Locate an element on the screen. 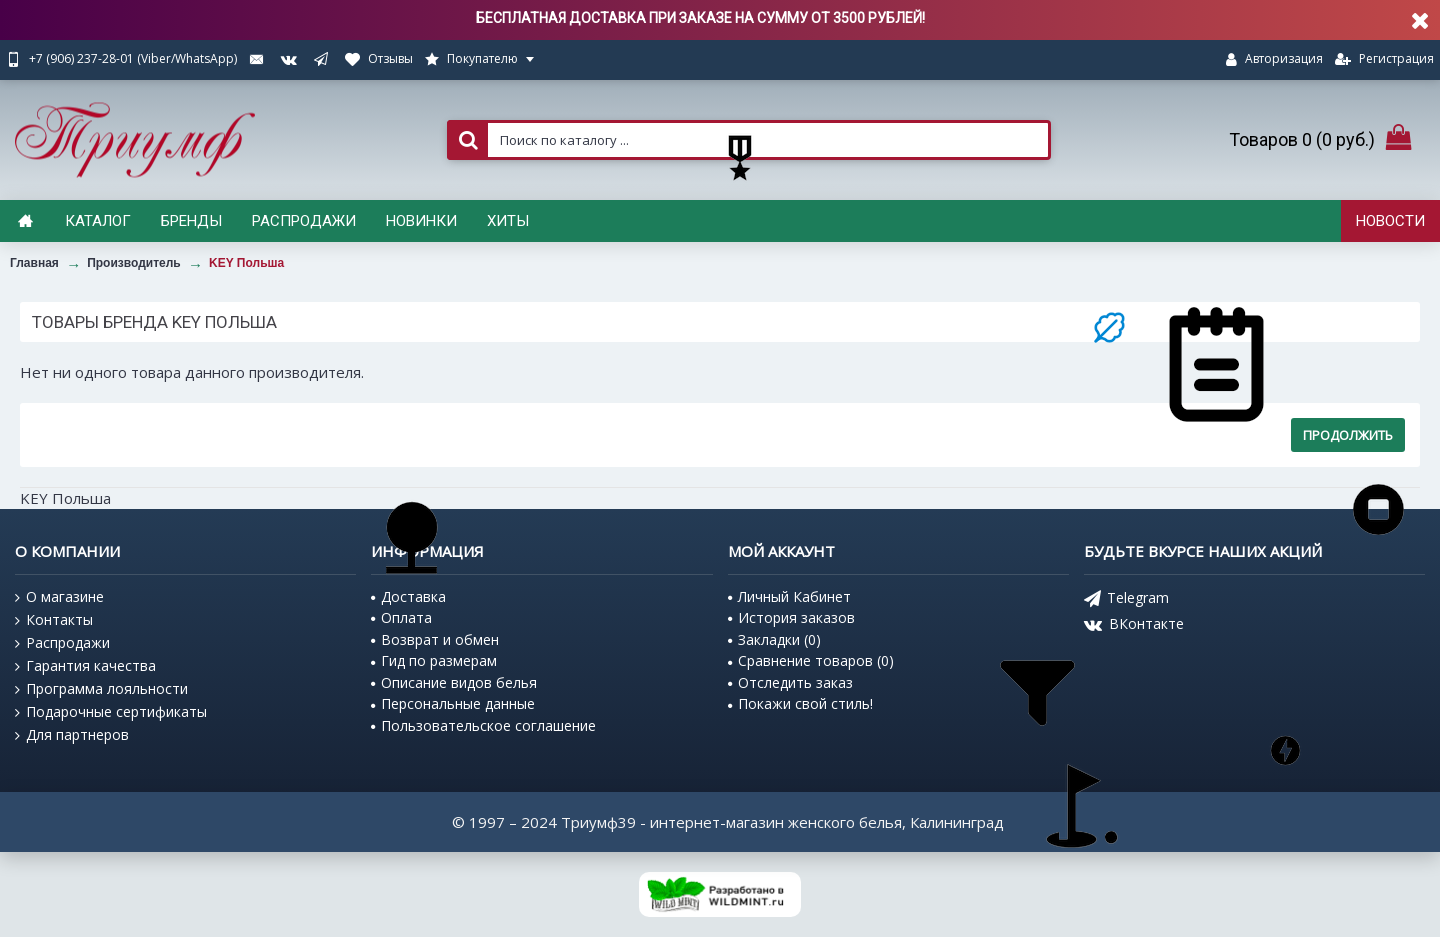  view vegetarian or plant-based options is located at coordinates (1109, 327).